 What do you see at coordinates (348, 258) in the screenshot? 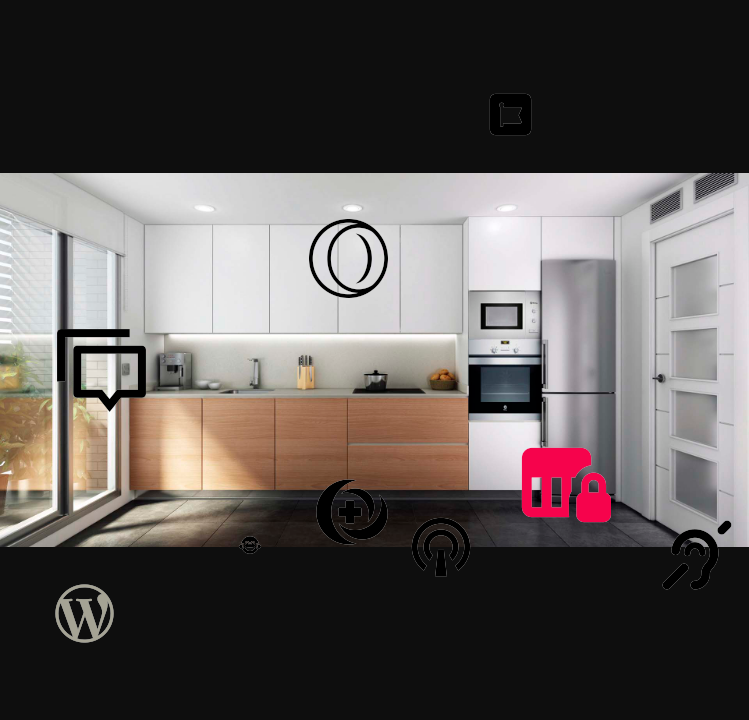
I see `open Opera GX browser` at bounding box center [348, 258].